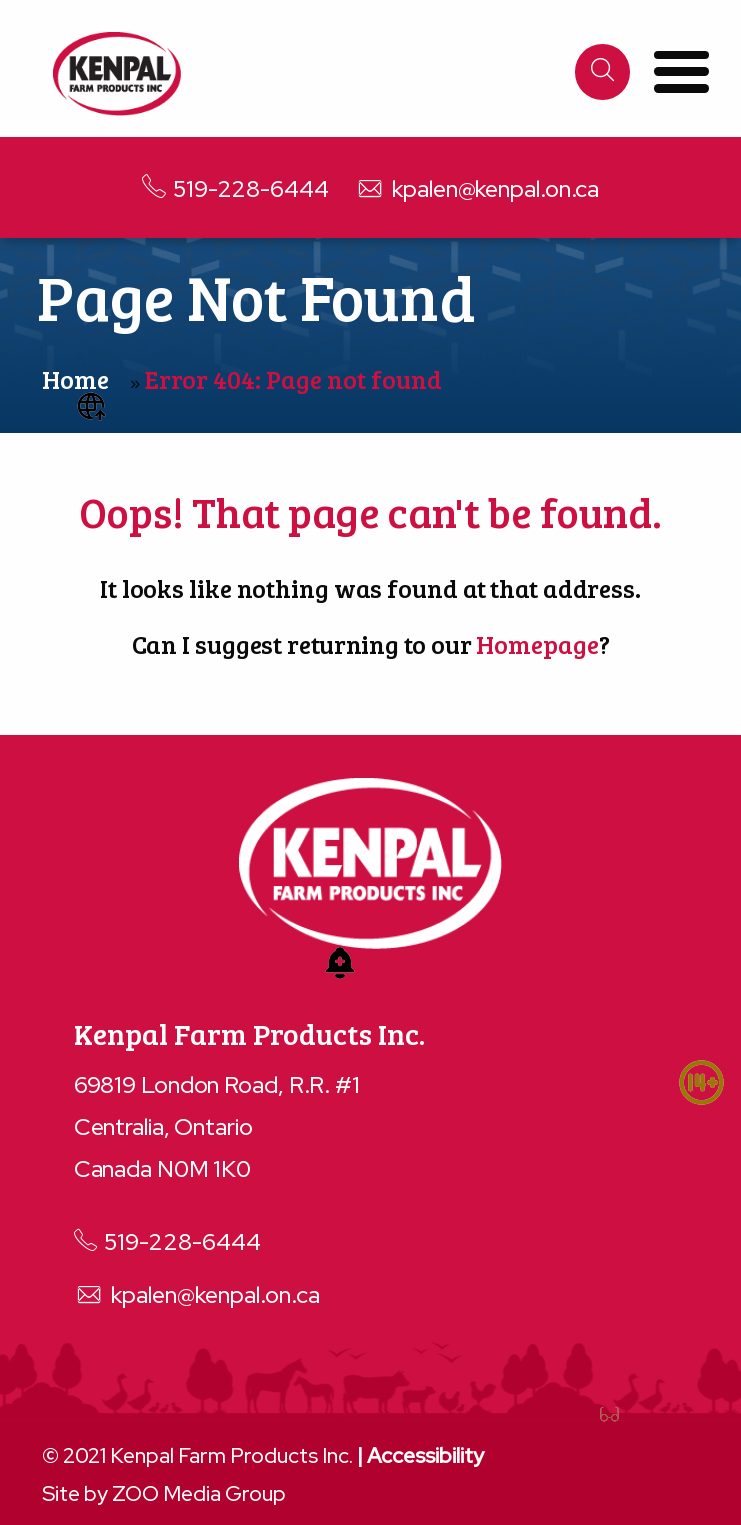 This screenshot has width=741, height=1525. What do you see at coordinates (701, 1082) in the screenshot?
I see `indicates content rated for ages 14 and older` at bounding box center [701, 1082].